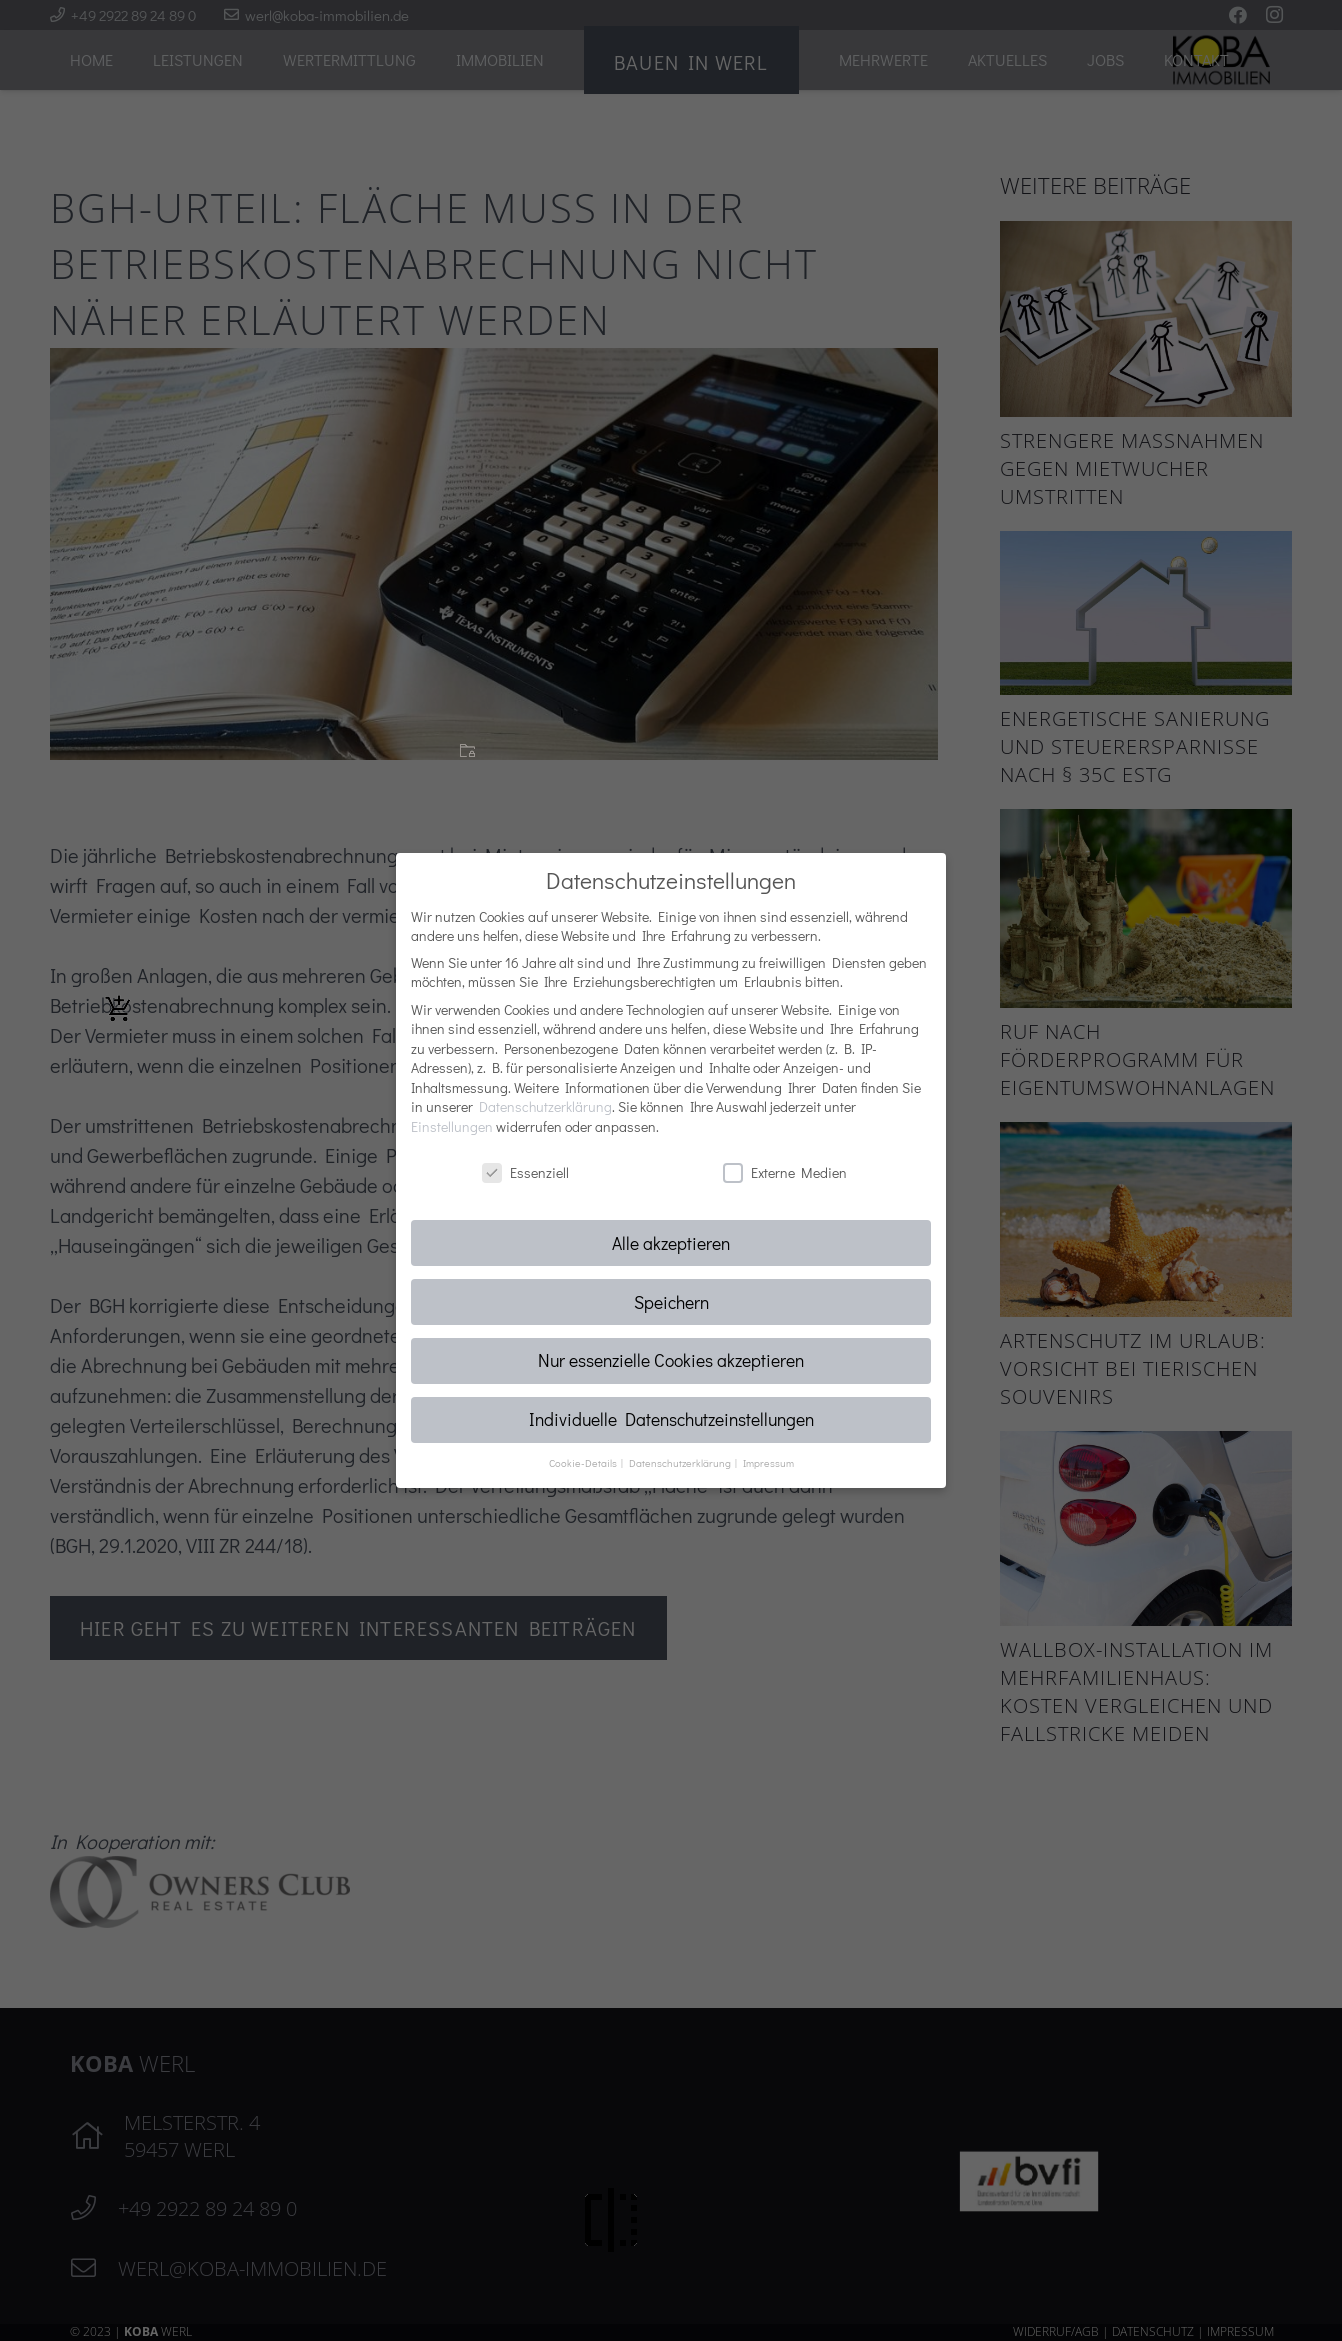 The image size is (1342, 2341). I want to click on flip image horizontally, so click(611, 2220).